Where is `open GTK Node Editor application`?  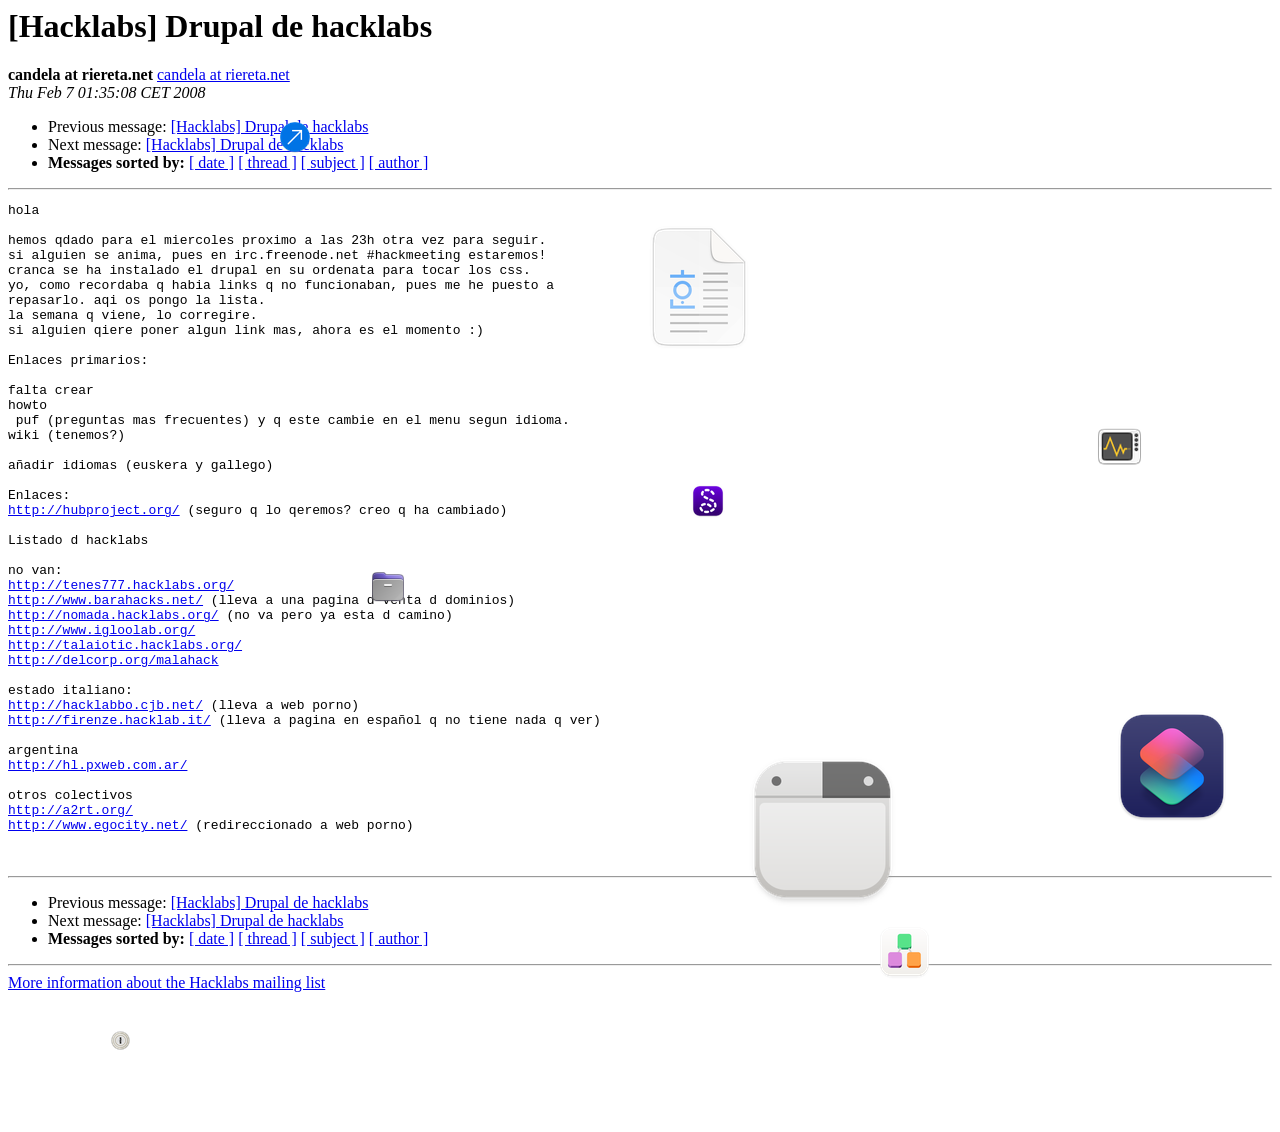
open GTK Node Editor application is located at coordinates (904, 951).